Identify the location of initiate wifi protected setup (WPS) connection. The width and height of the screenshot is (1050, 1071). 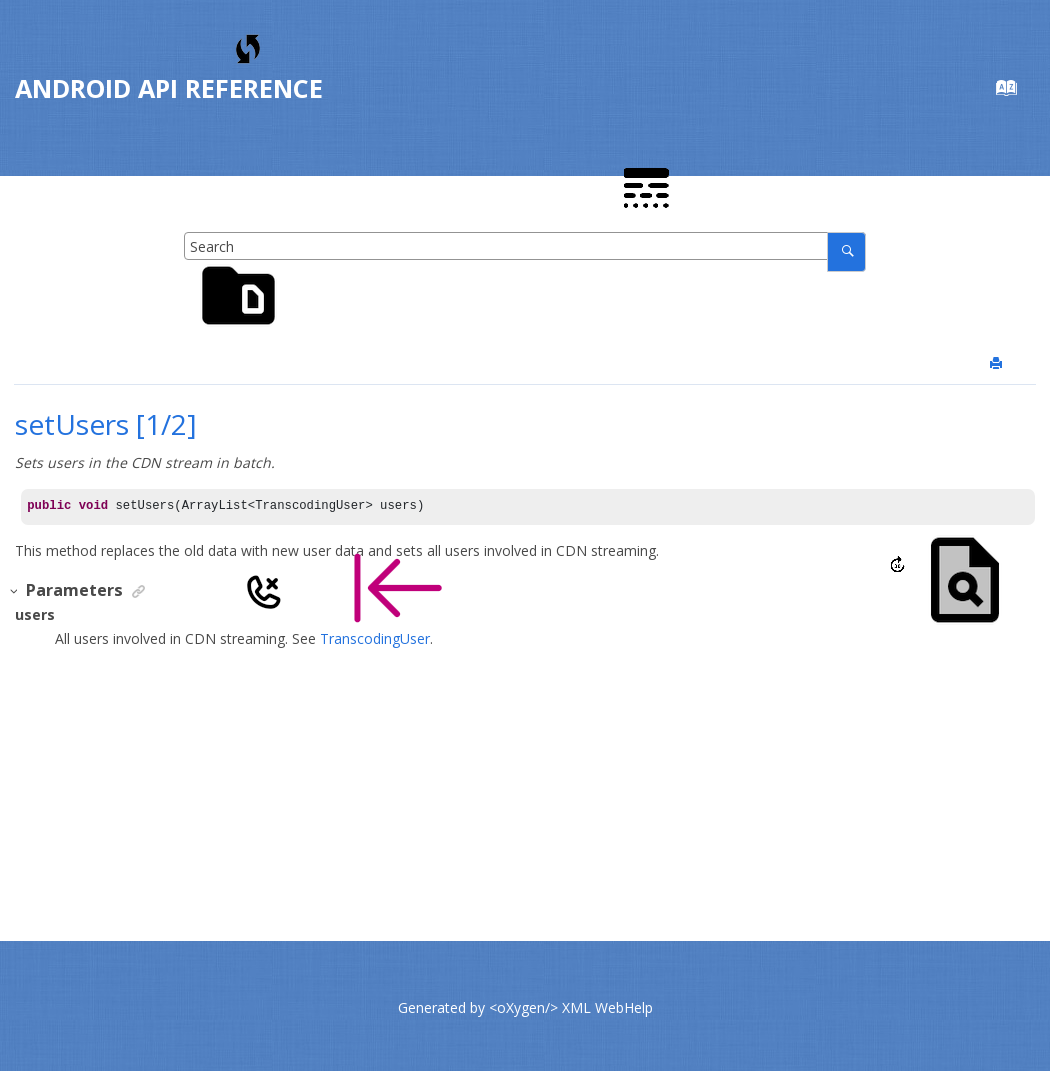
(248, 49).